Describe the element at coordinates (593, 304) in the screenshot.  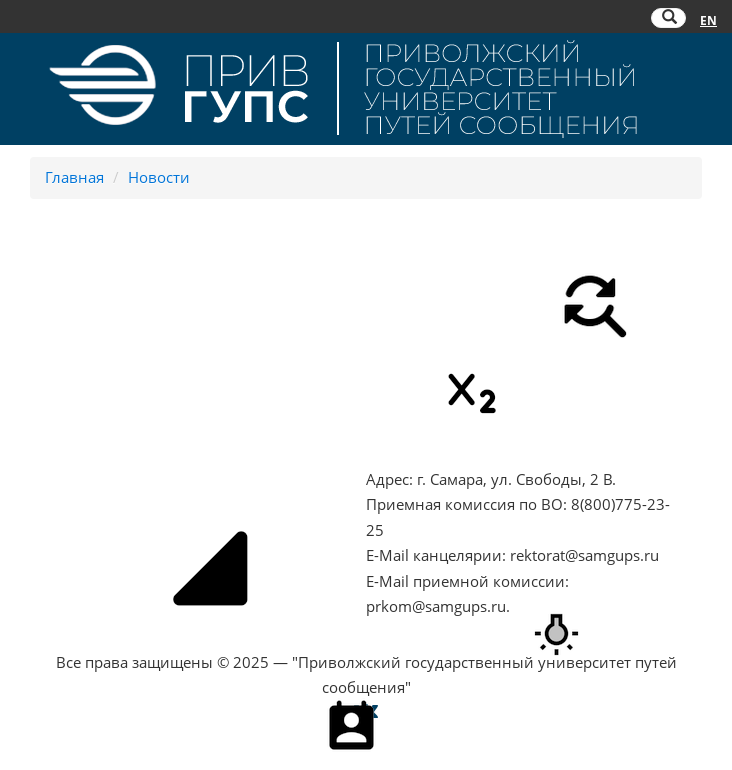
I see `find and replace text or content` at that location.